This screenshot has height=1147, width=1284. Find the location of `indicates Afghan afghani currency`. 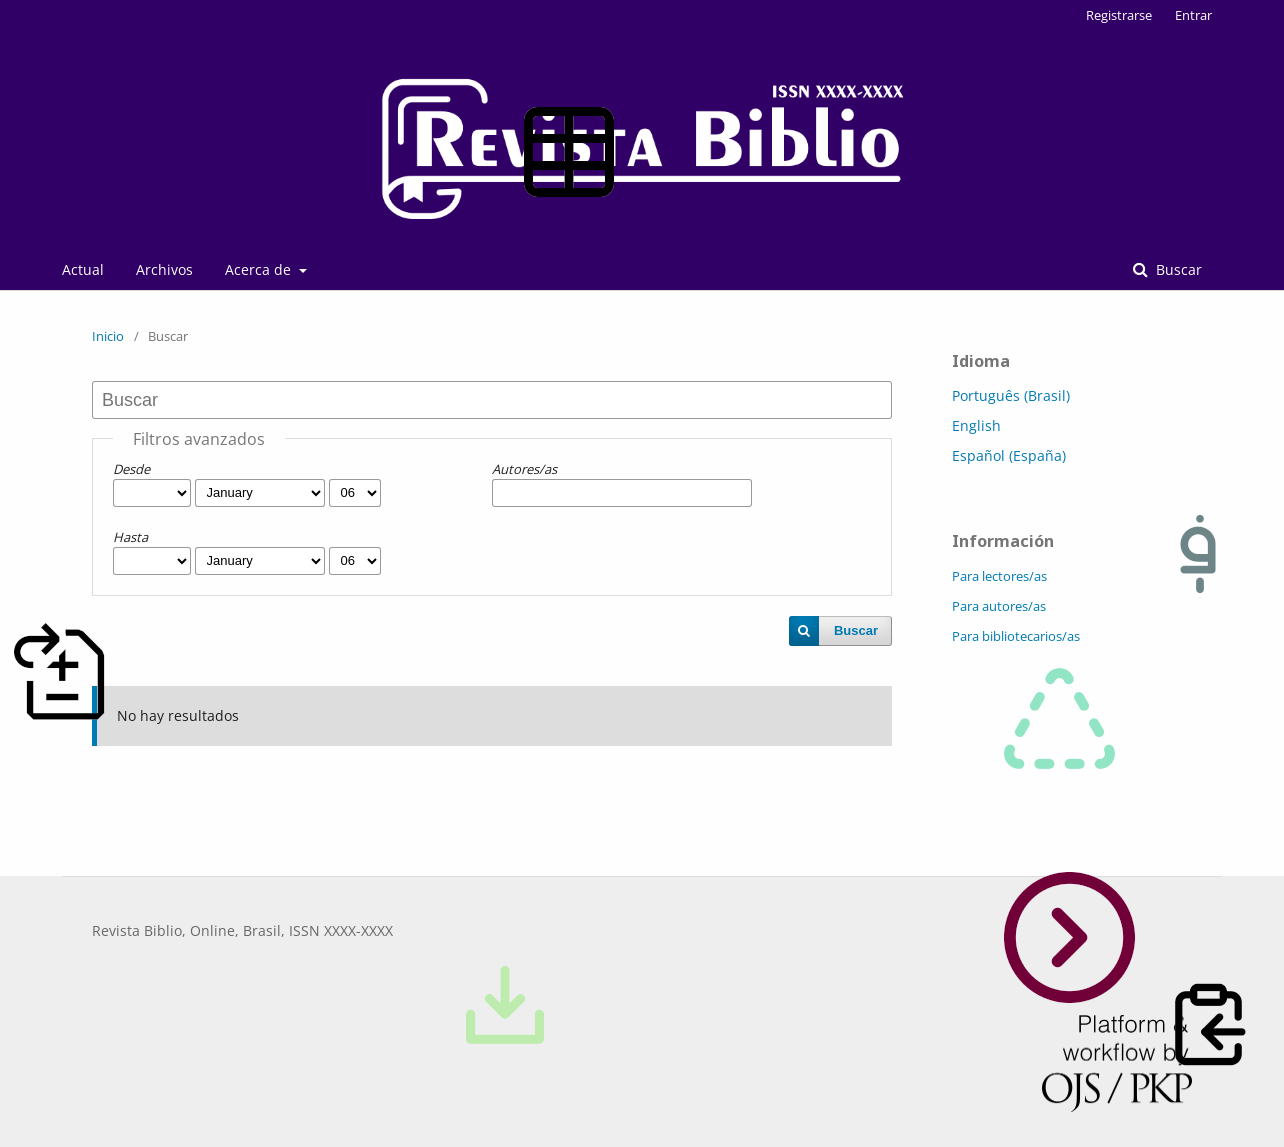

indicates Afghan afghani currency is located at coordinates (1200, 554).